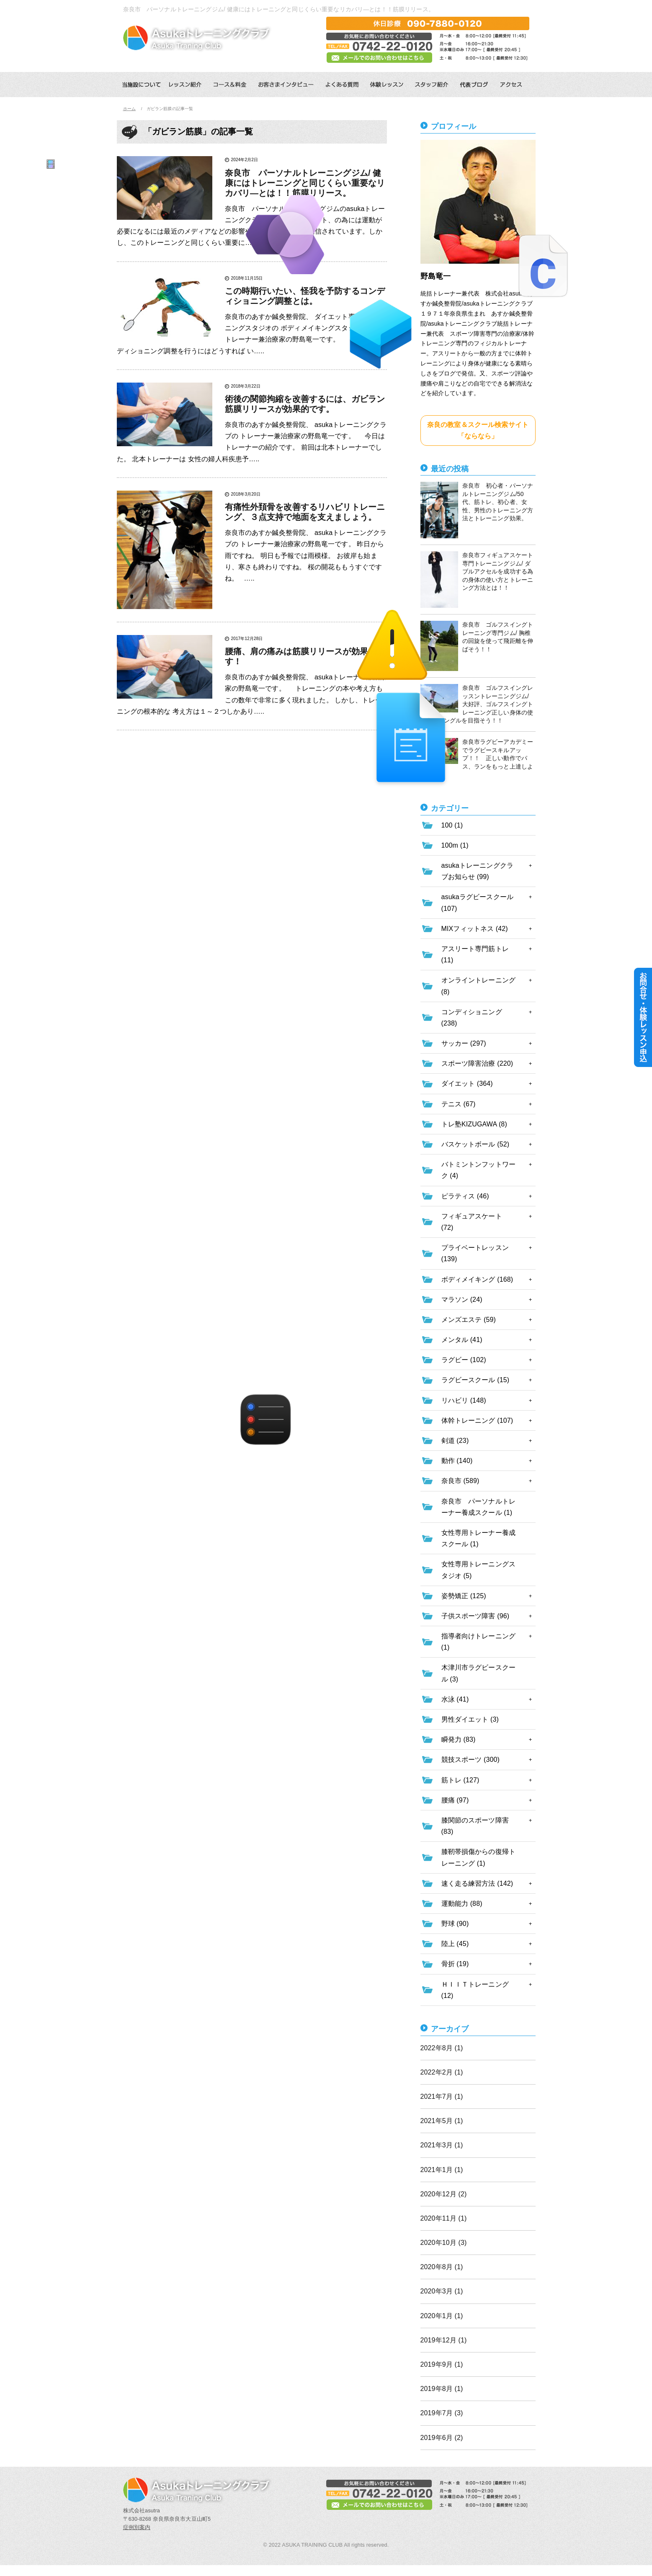 This screenshot has width=652, height=2576. Describe the element at coordinates (411, 739) in the screenshot. I see `open a DjVu format image file` at that location.